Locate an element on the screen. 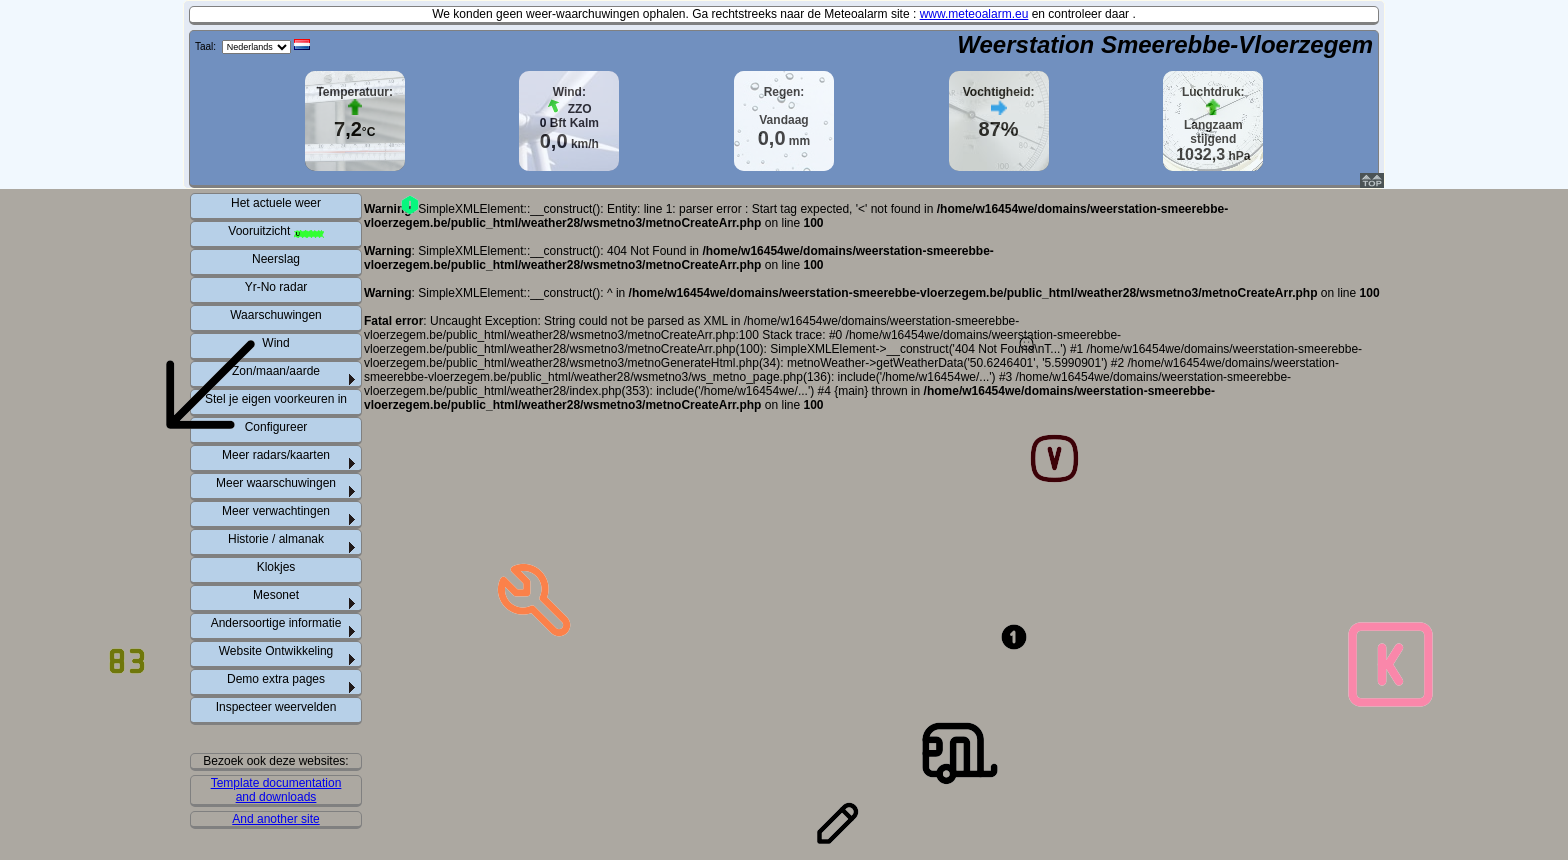 This screenshot has height=860, width=1568. react with love or affection is located at coordinates (1026, 343).